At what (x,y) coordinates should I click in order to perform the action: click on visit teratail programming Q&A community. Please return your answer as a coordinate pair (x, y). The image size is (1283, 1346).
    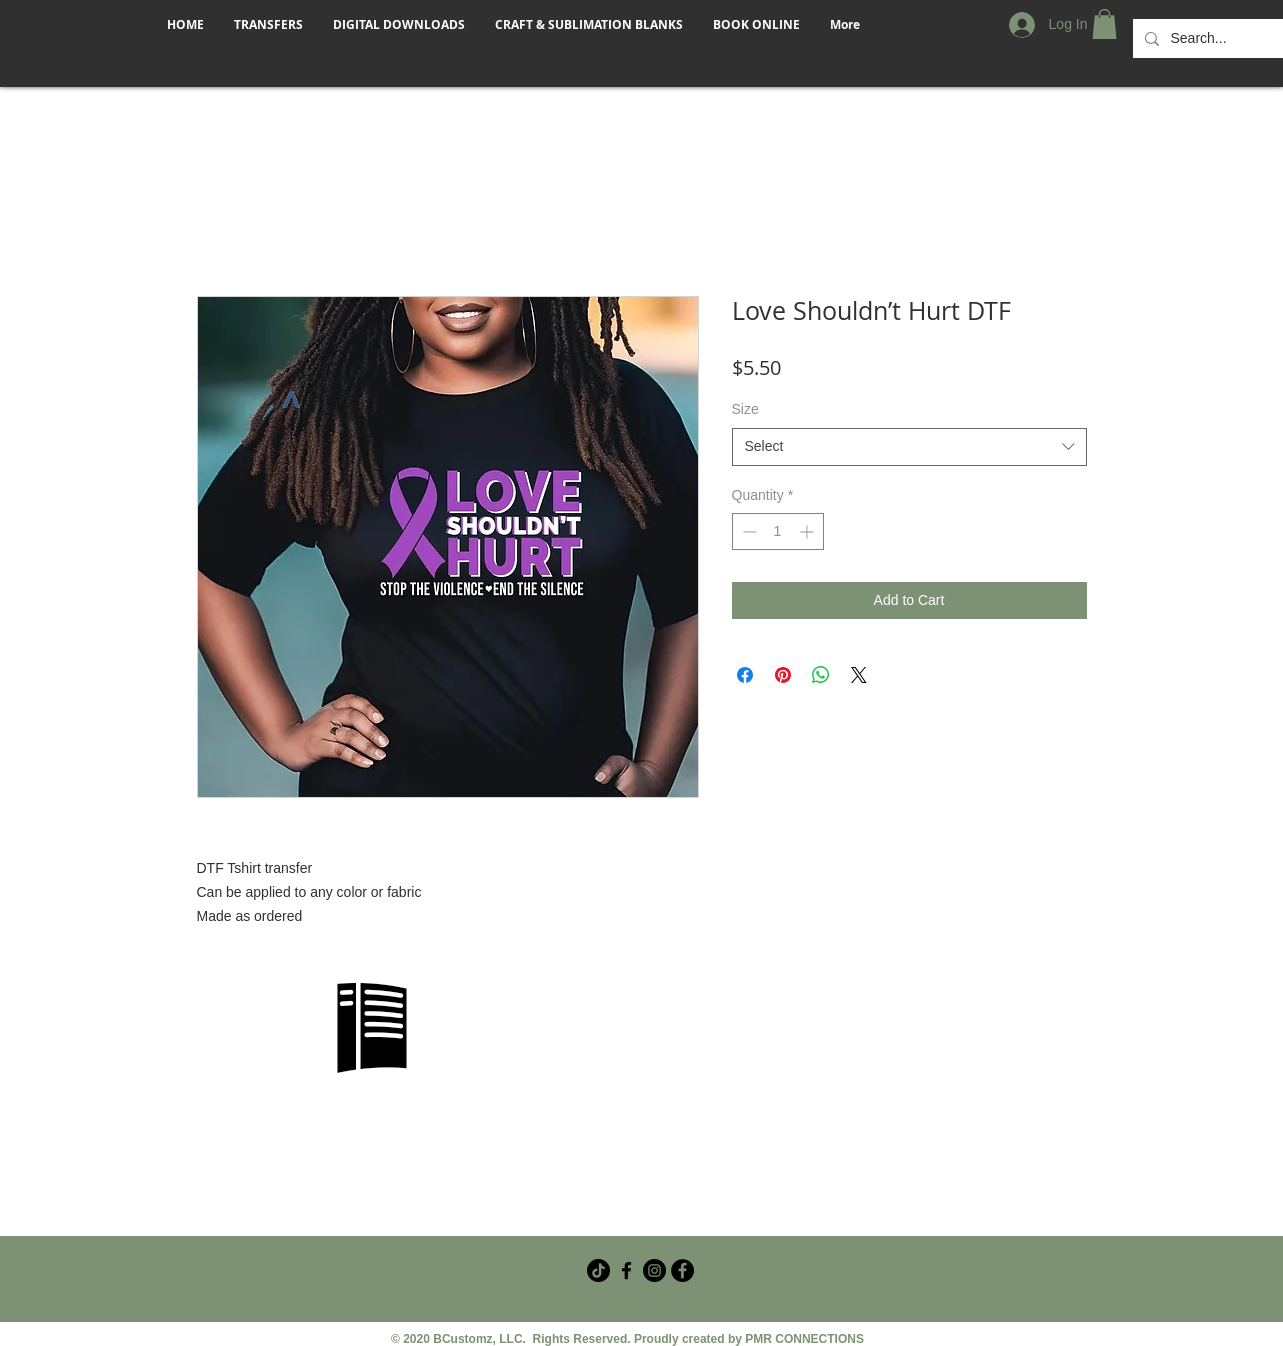
    Looking at the image, I should click on (291, 399).